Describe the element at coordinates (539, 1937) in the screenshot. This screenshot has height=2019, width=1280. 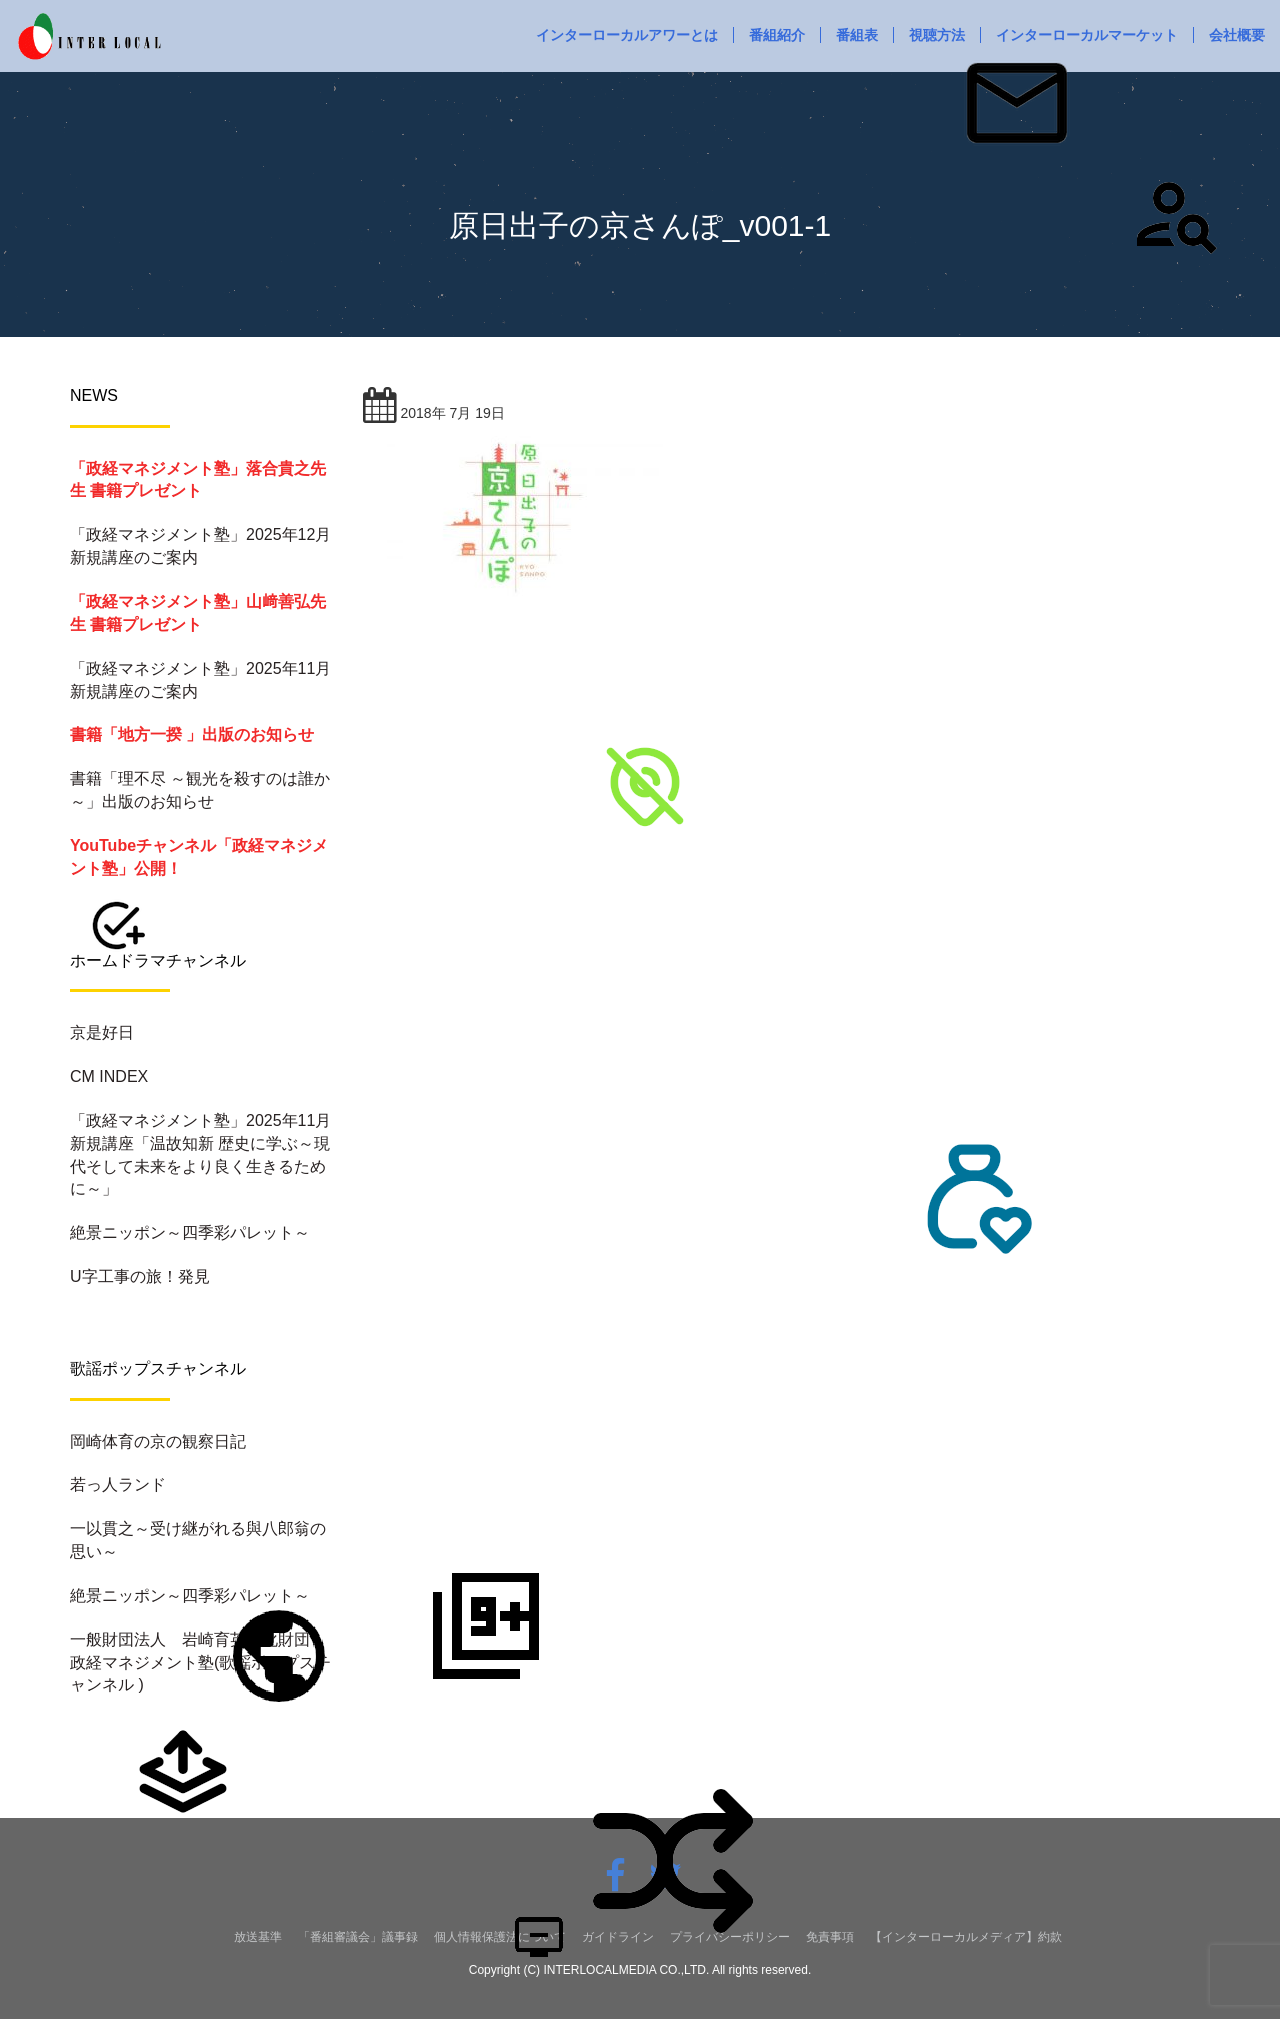
I see `remove video from playback queue` at that location.